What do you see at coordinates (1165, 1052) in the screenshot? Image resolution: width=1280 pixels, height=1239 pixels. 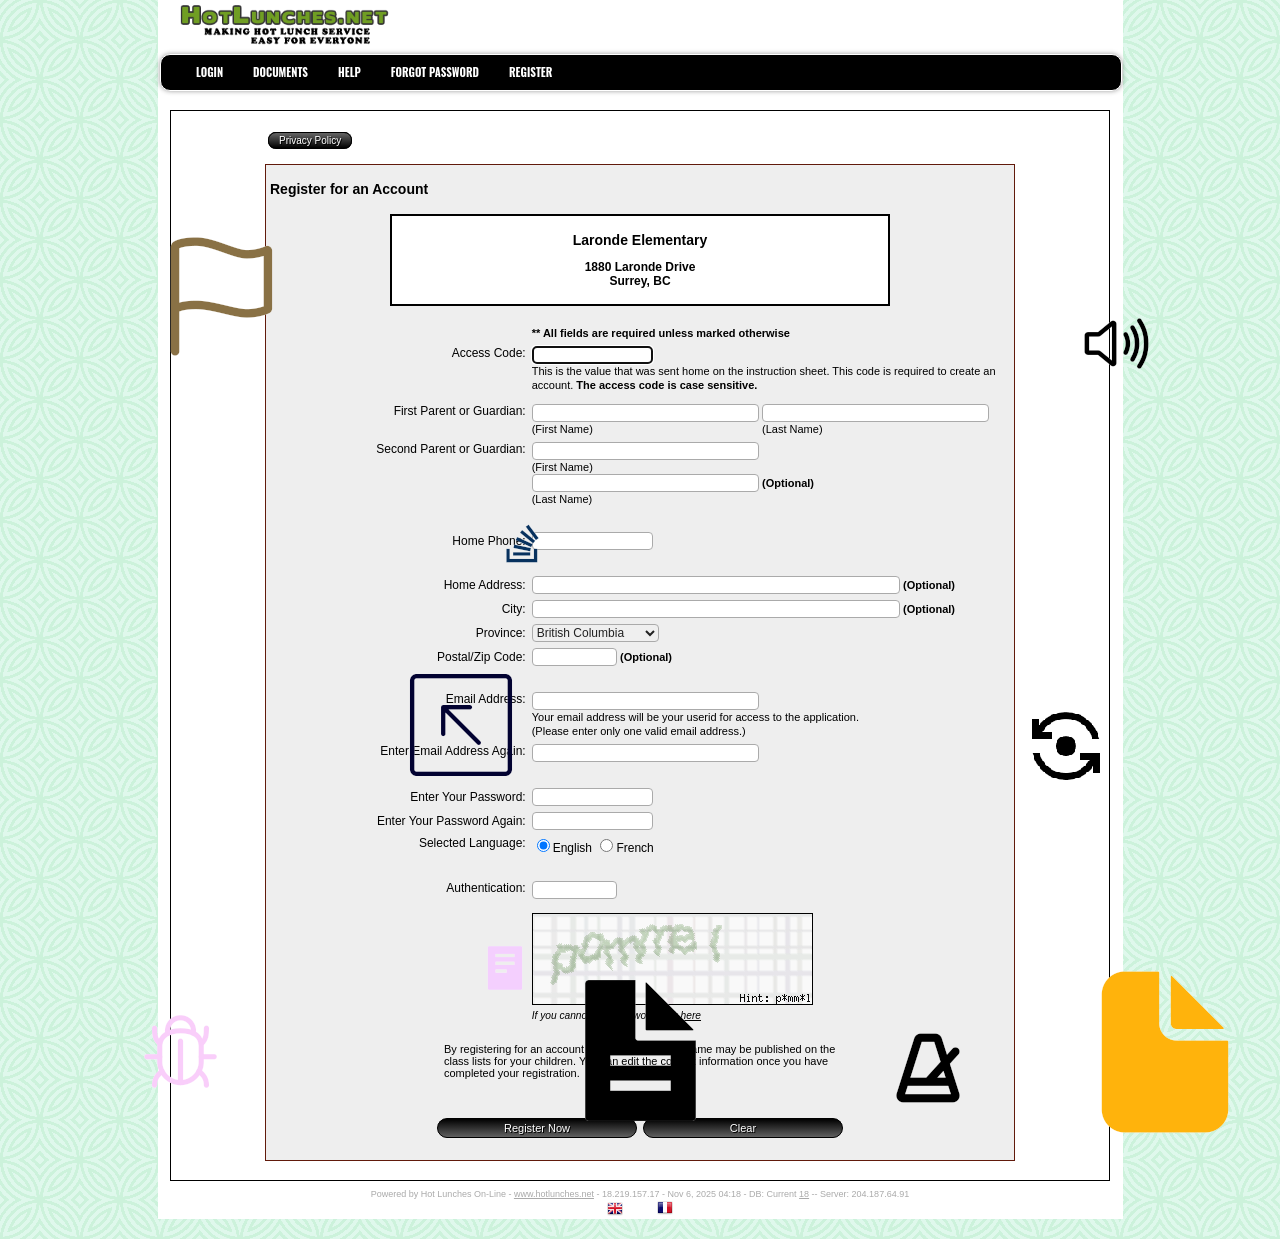 I see `view document or file` at bounding box center [1165, 1052].